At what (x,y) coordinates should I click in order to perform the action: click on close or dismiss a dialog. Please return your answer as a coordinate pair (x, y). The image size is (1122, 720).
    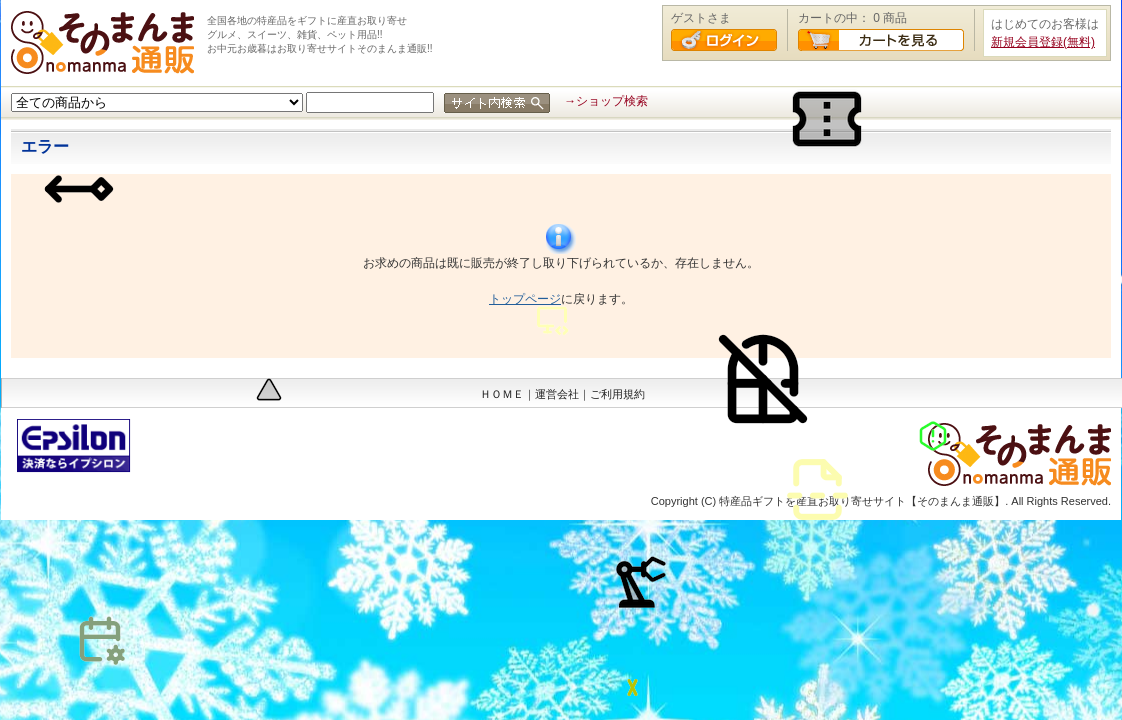
    Looking at the image, I should click on (632, 687).